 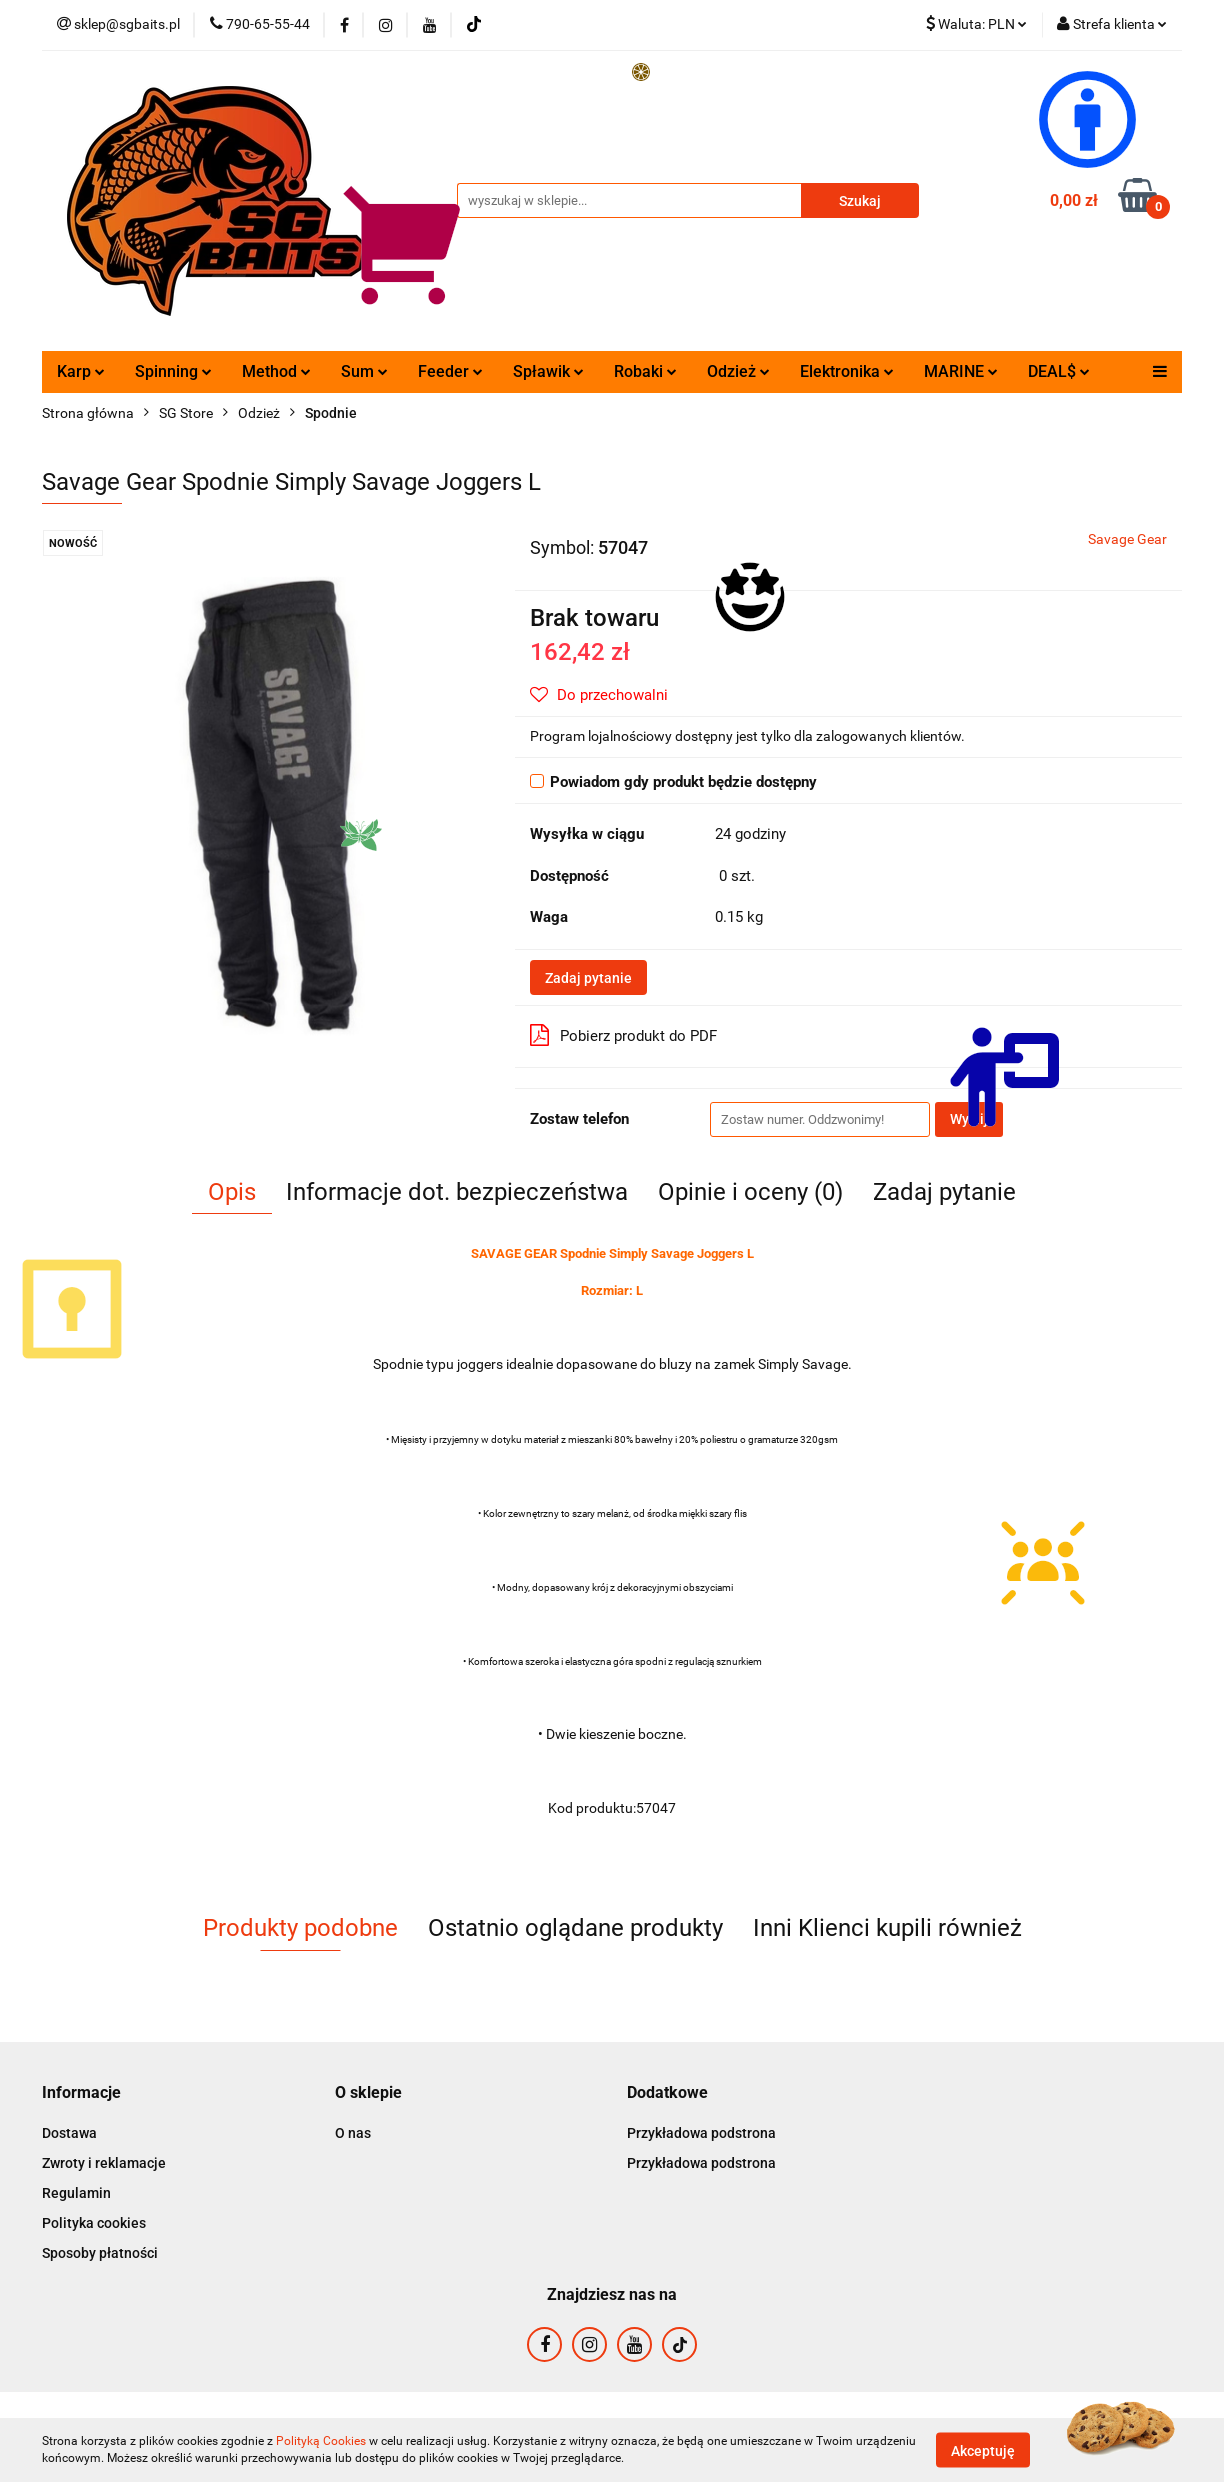 What do you see at coordinates (406, 243) in the screenshot?
I see `view your shopping cart` at bounding box center [406, 243].